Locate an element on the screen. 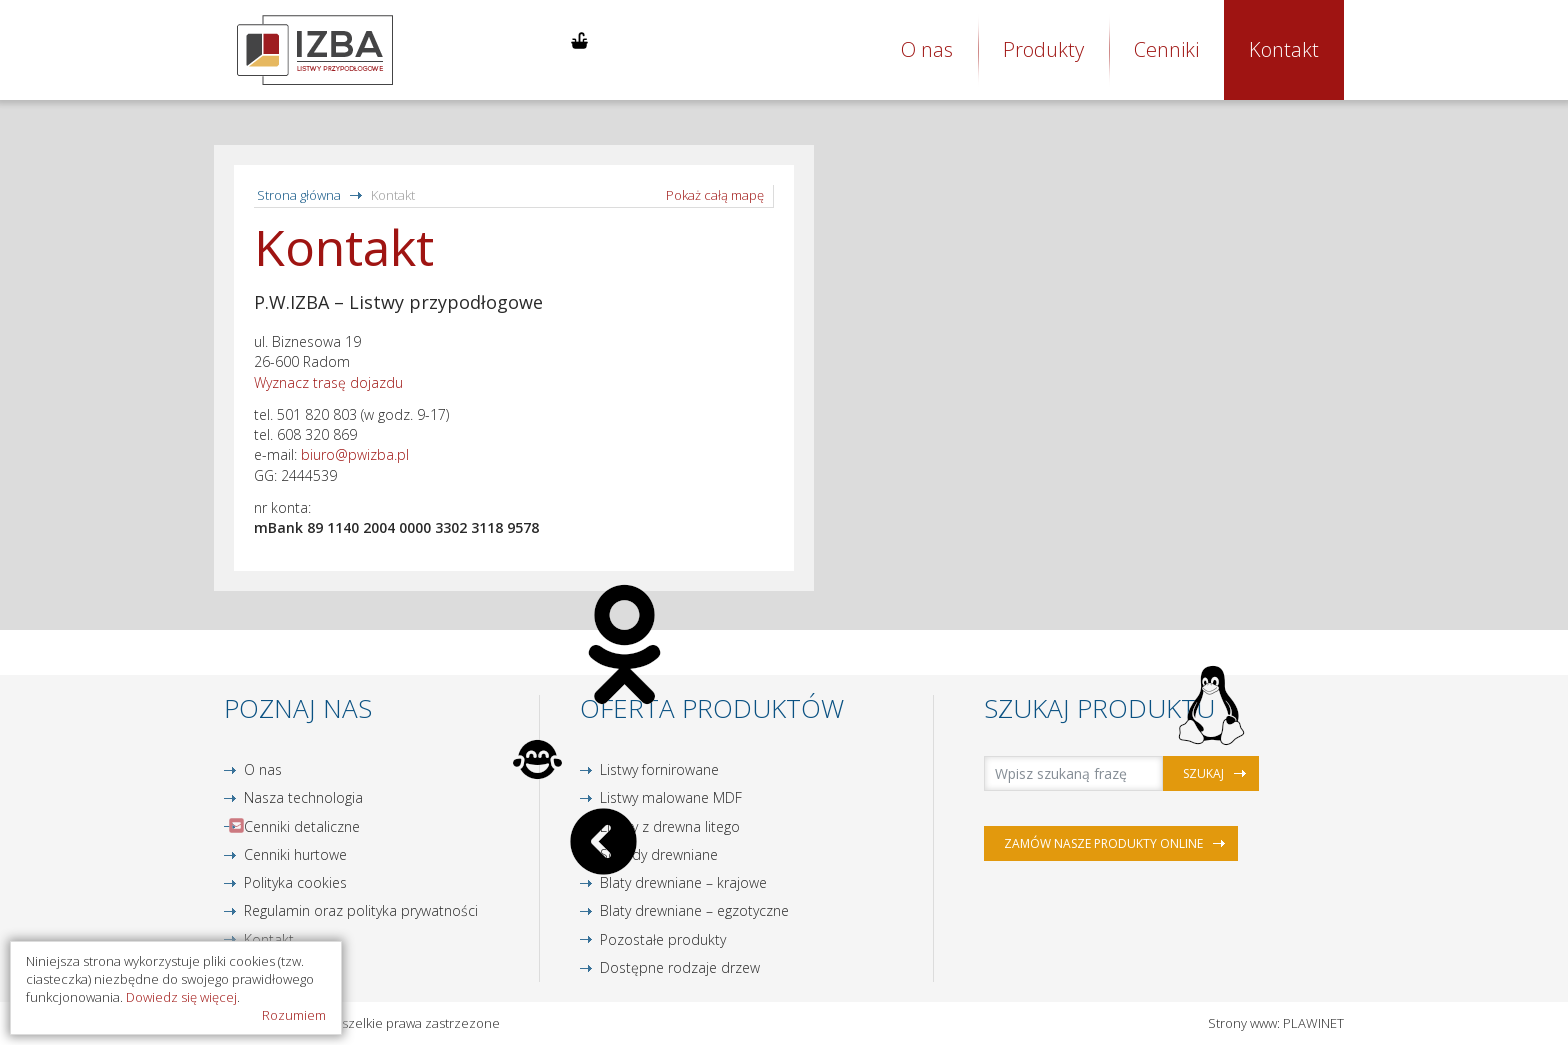  go back to the previous screen is located at coordinates (603, 841).